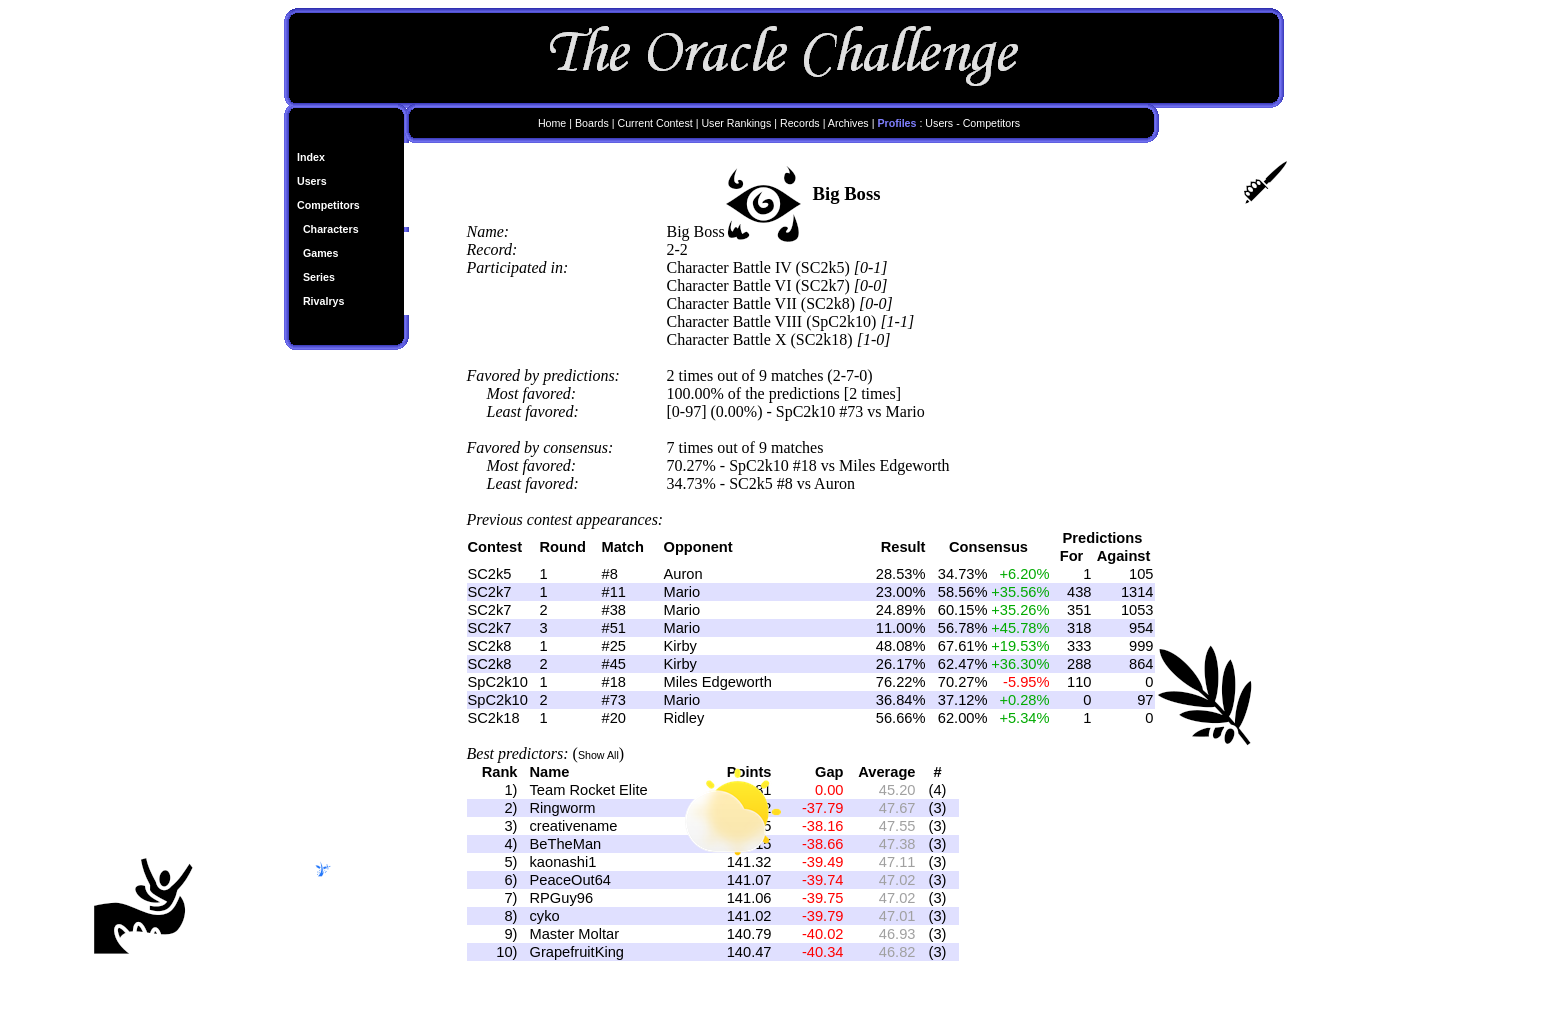  What do you see at coordinates (1206, 696) in the screenshot?
I see `olive ingredient or food item in a cooking game` at bounding box center [1206, 696].